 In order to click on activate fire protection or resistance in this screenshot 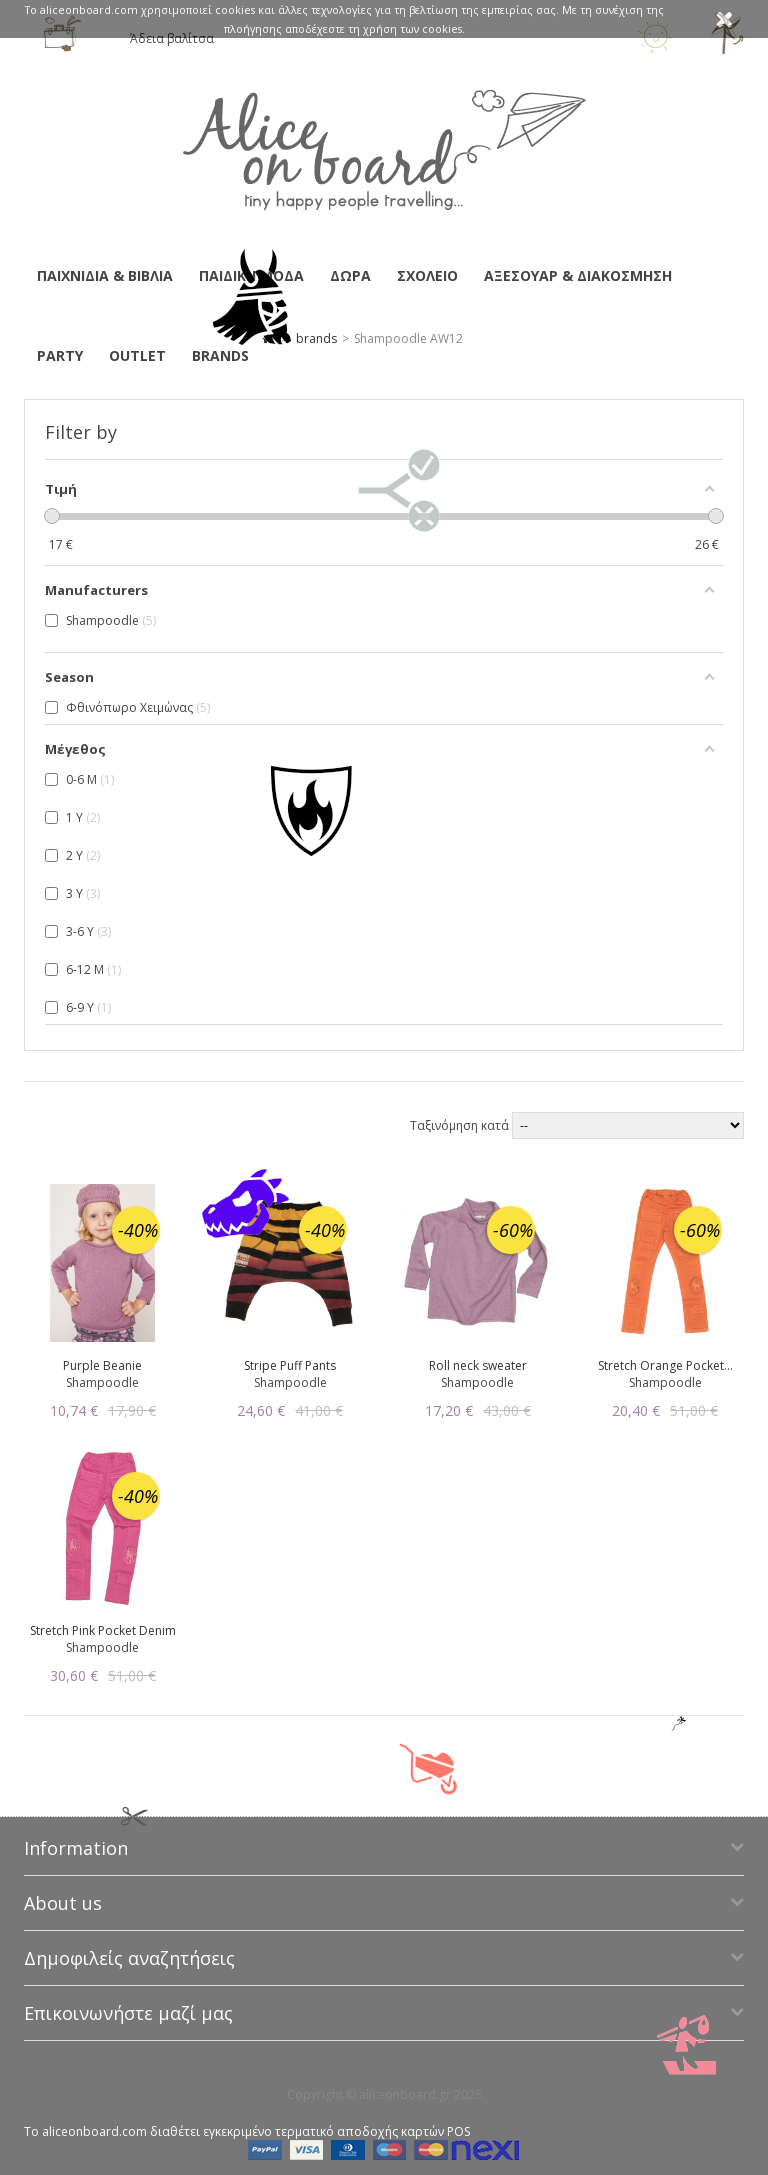, I will do `click(311, 811)`.